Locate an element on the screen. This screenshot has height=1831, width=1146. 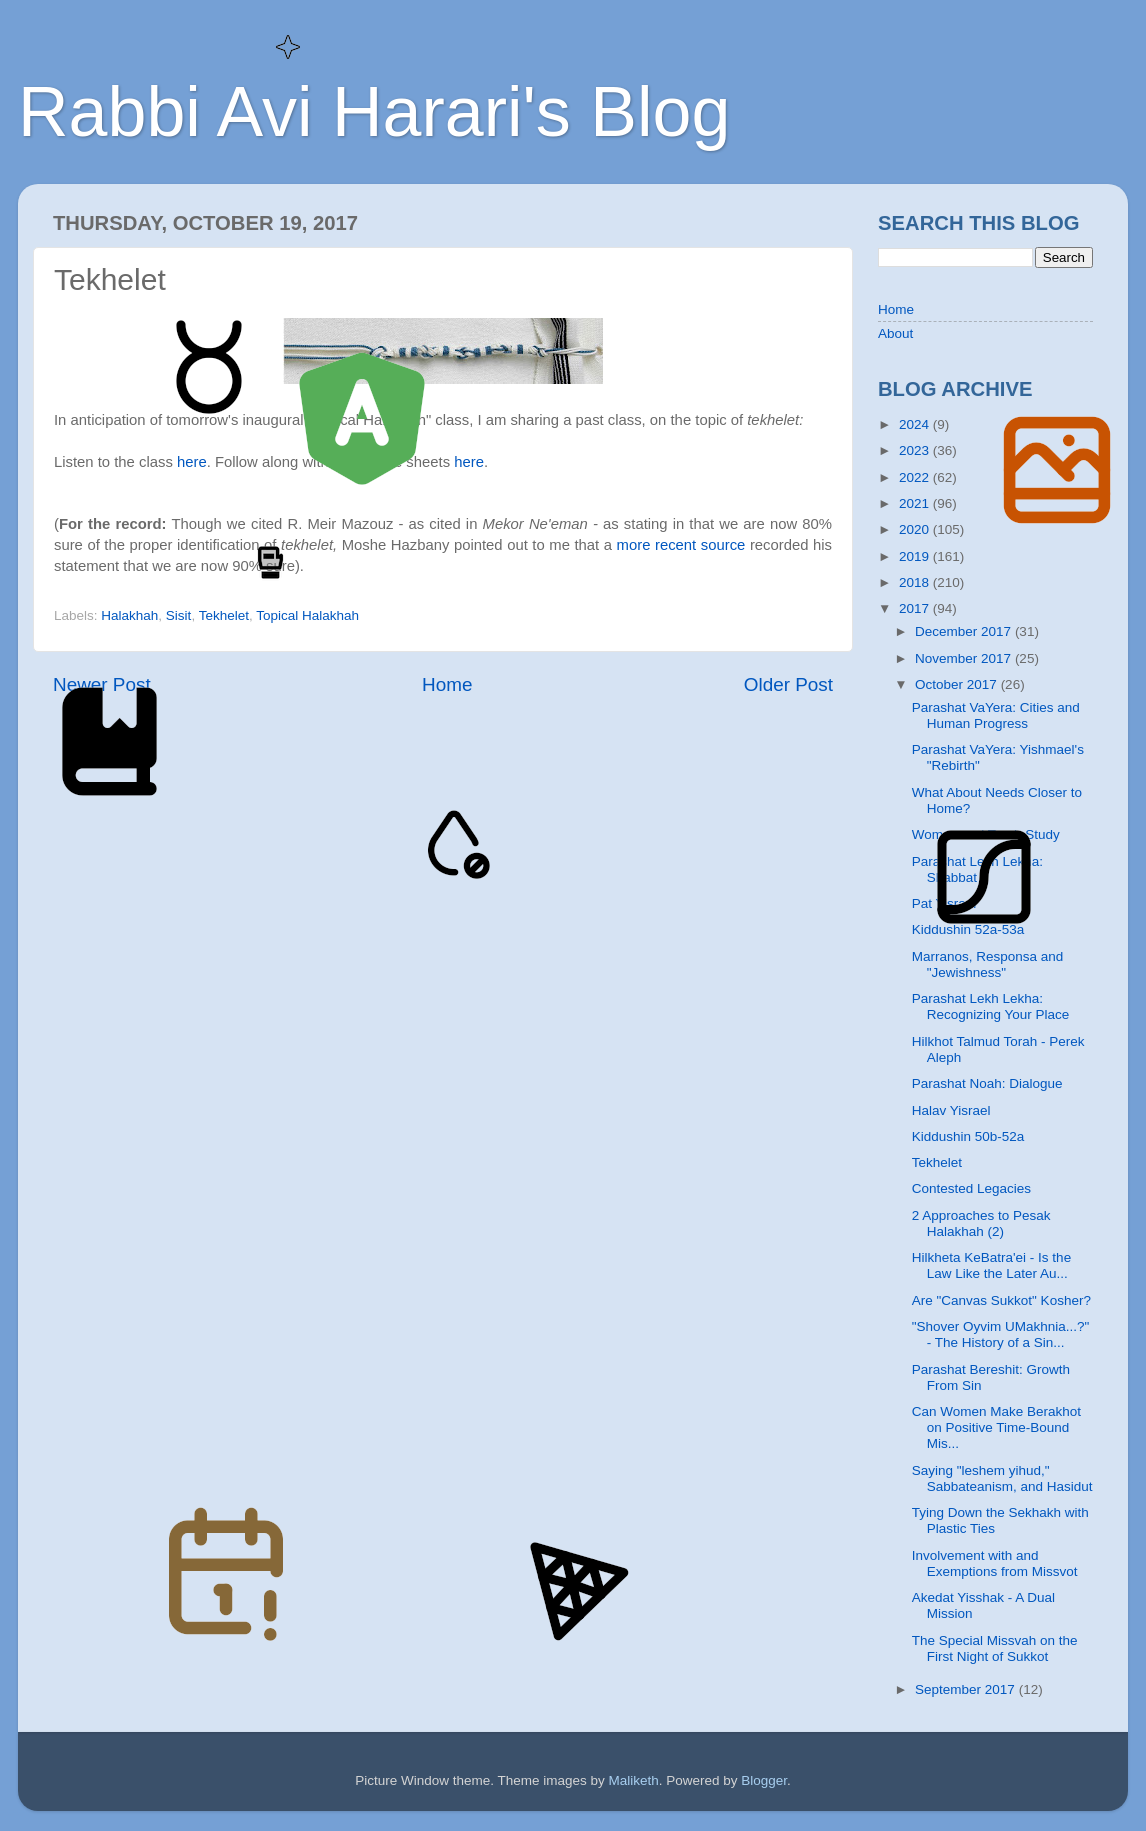
disable water or liquid-related feature is located at coordinates (454, 843).